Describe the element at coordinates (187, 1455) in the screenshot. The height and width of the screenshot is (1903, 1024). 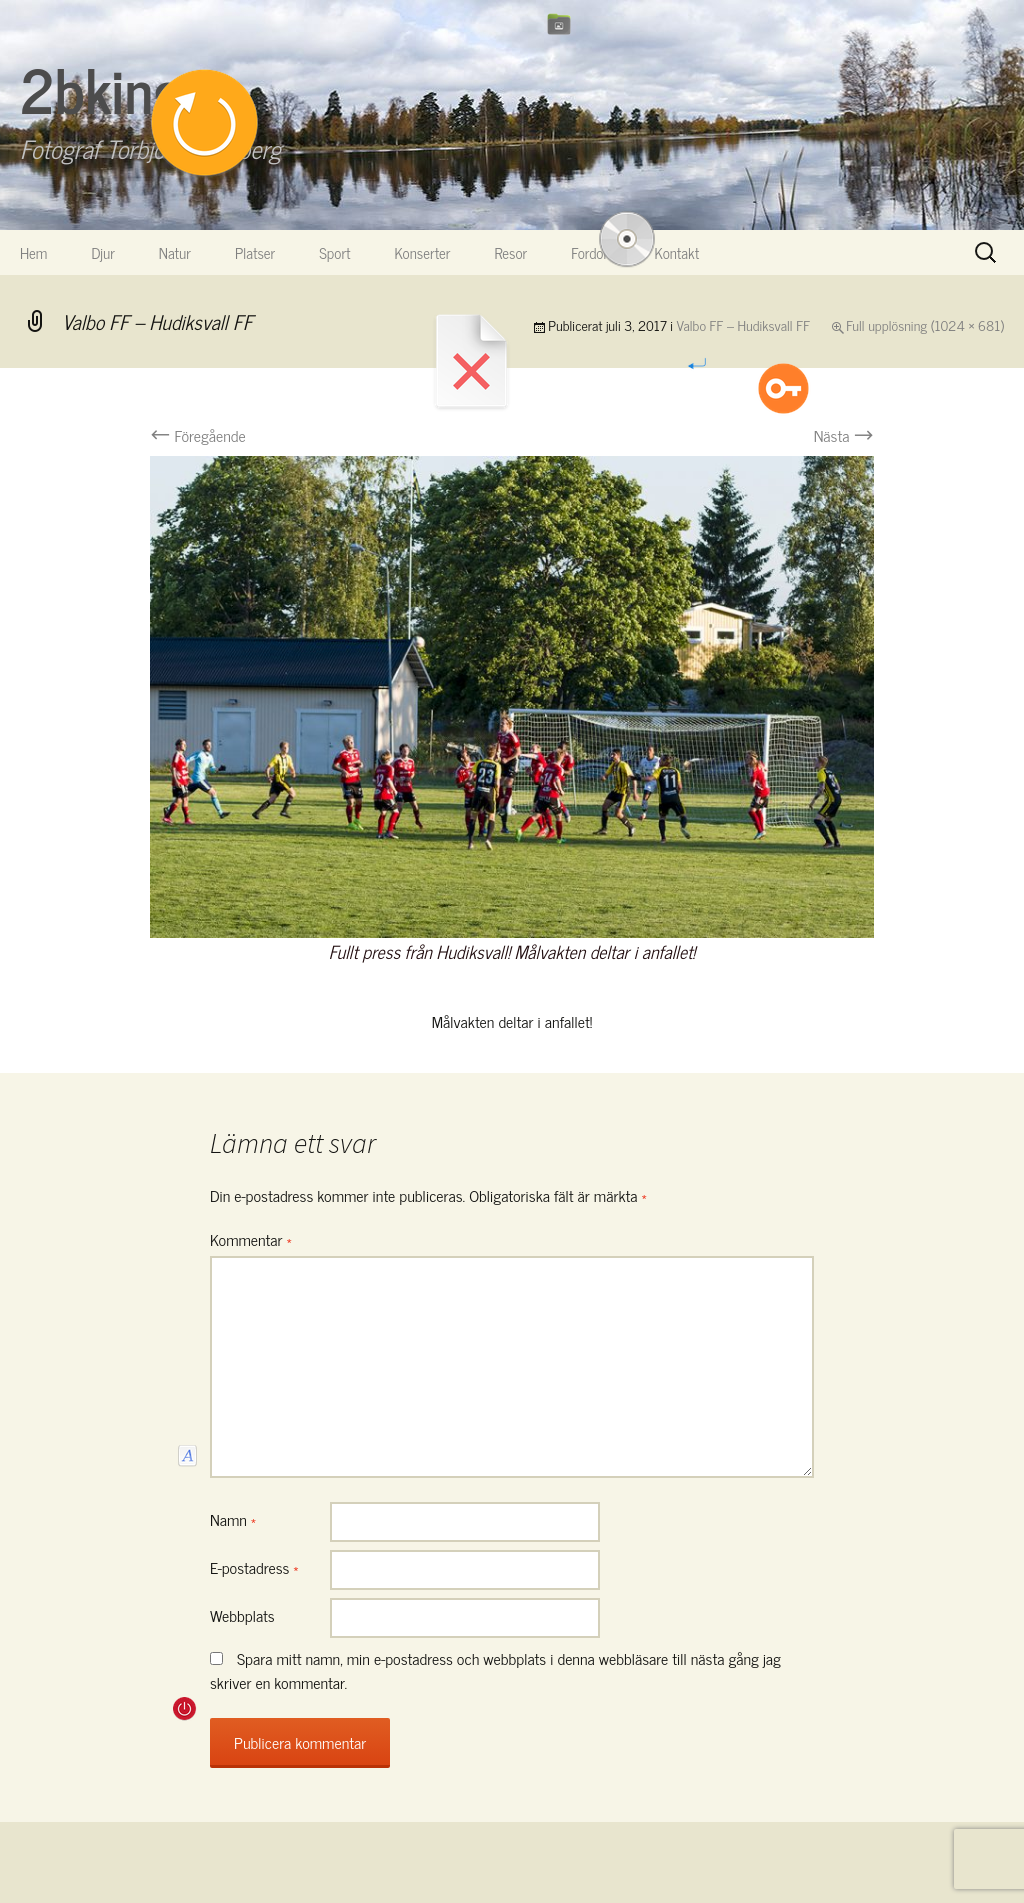
I see `open a font file` at that location.